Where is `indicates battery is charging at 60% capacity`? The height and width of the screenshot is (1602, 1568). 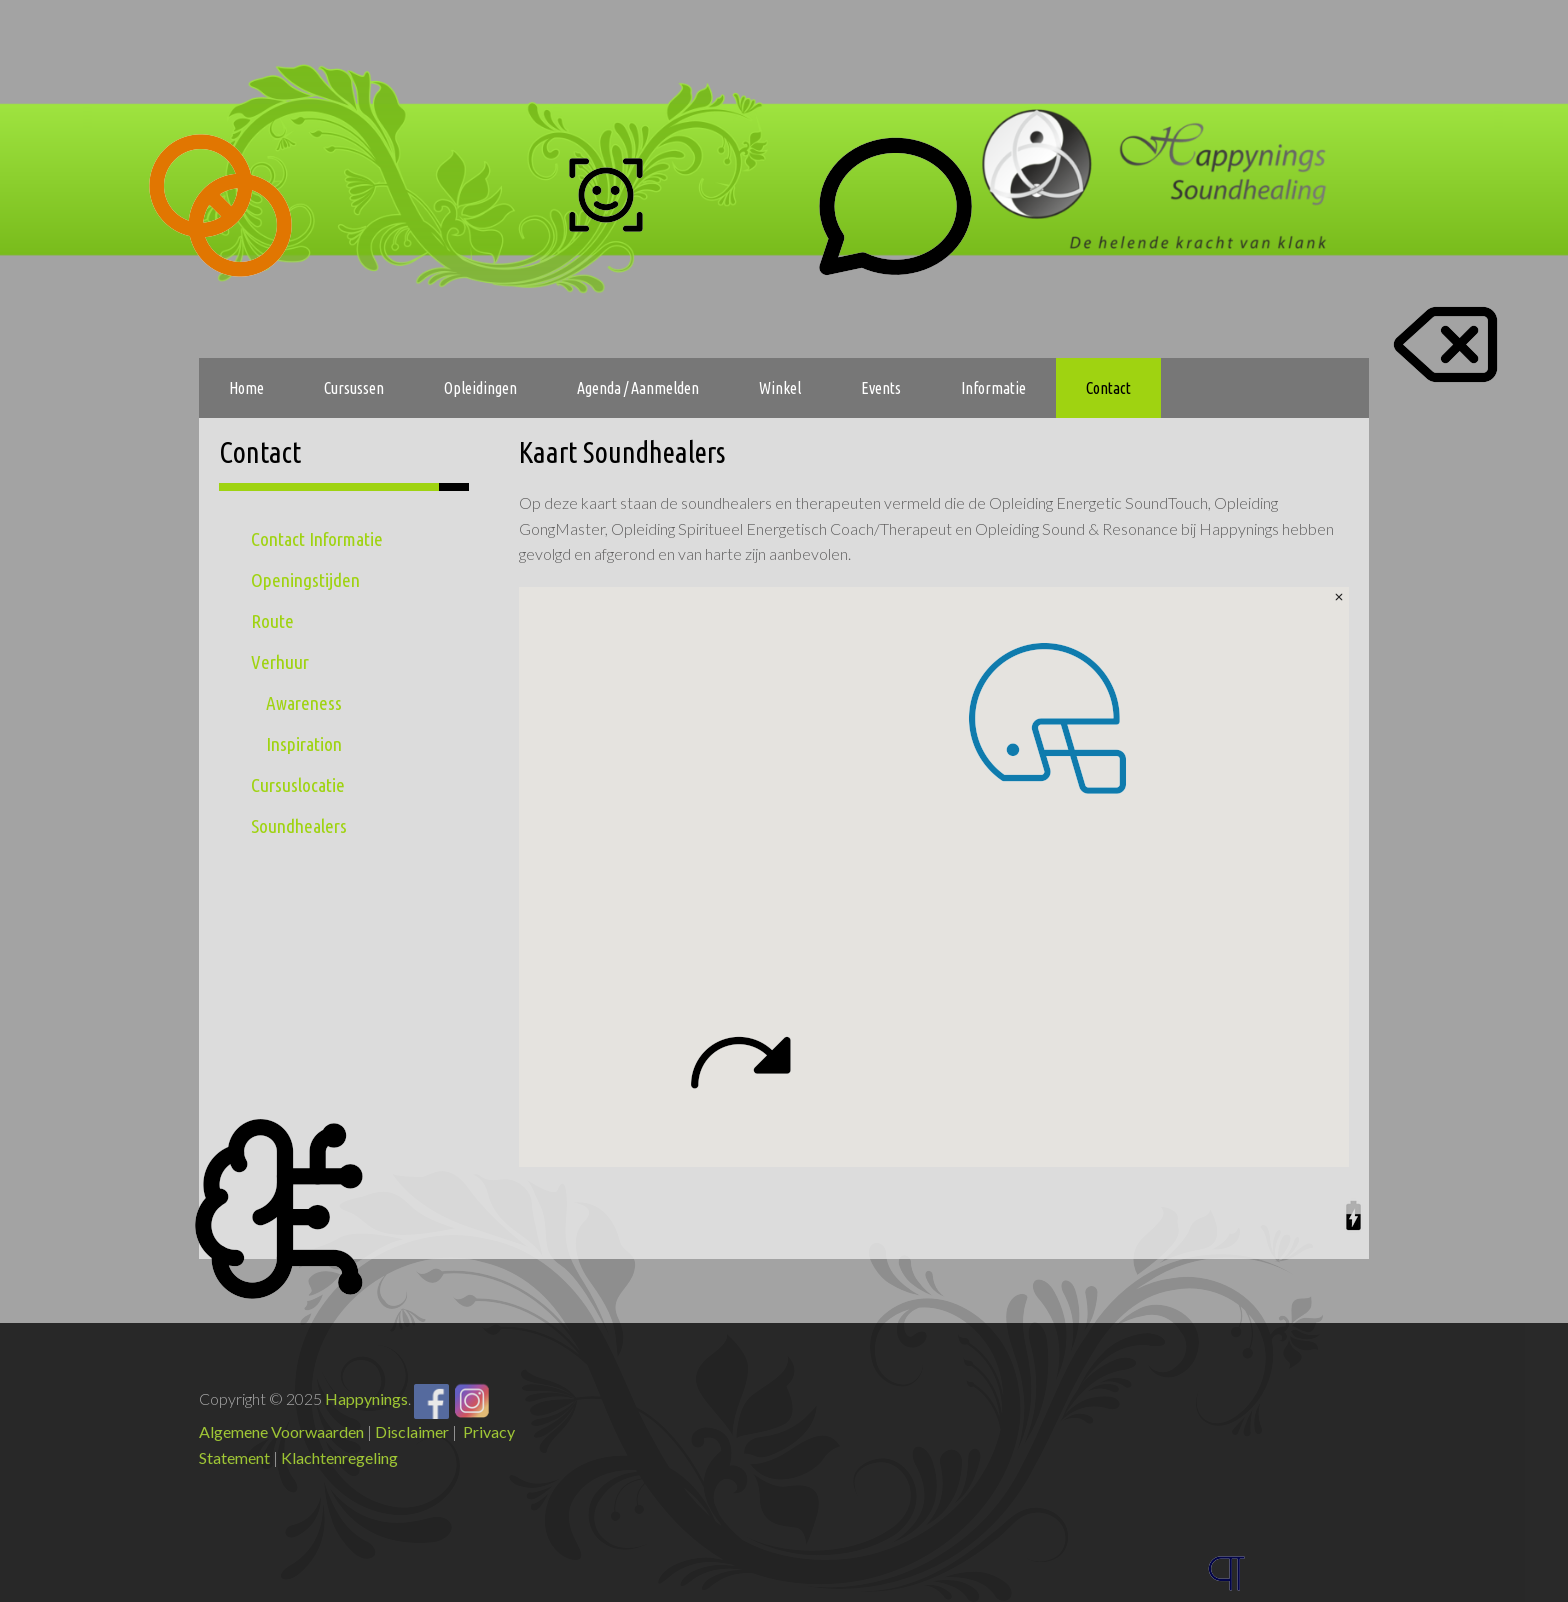 indicates battery is charging at 60% capacity is located at coordinates (1353, 1215).